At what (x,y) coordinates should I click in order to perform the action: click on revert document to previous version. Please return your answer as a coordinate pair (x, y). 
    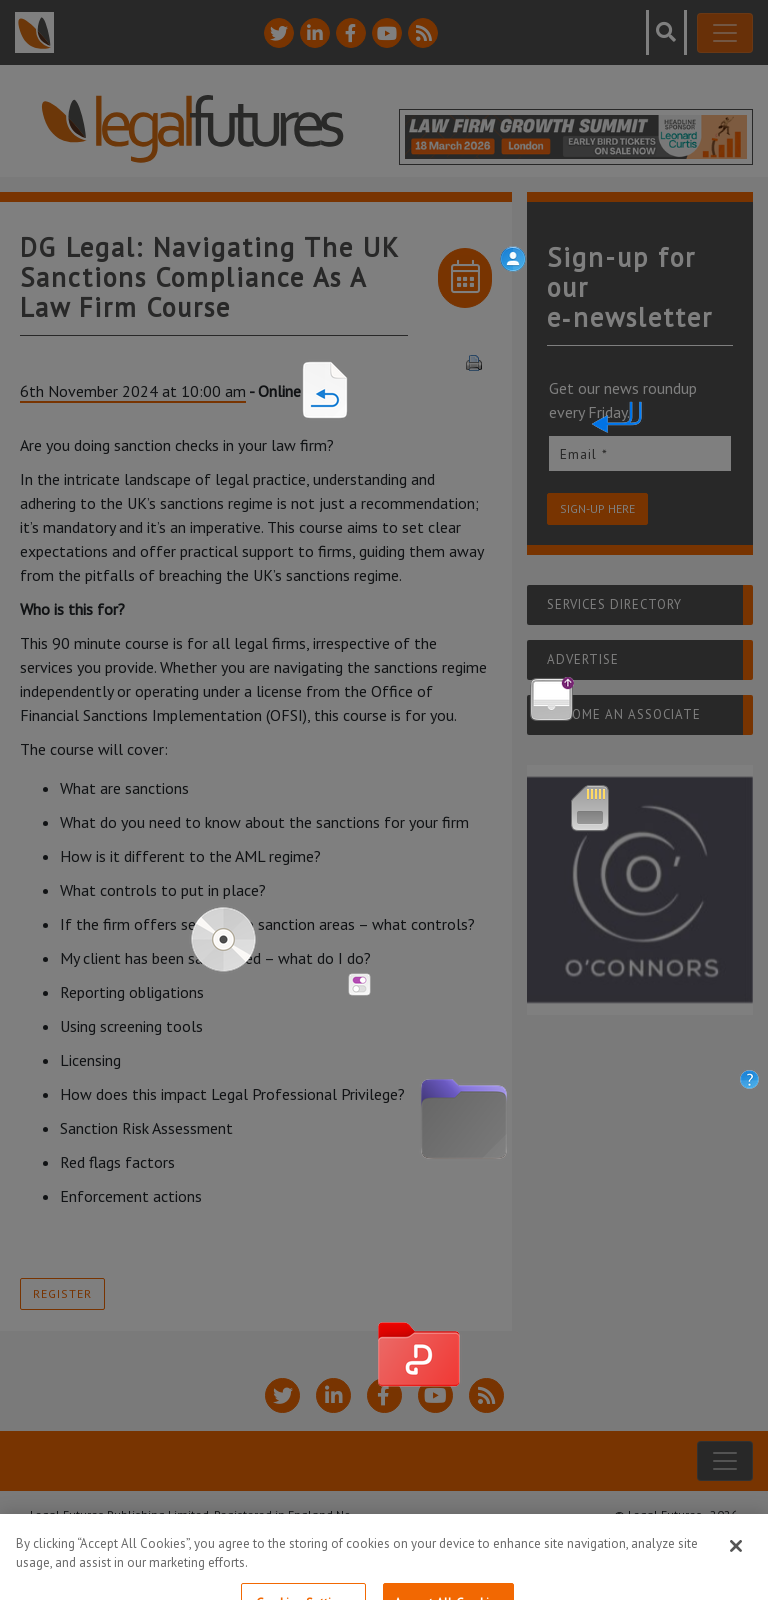
    Looking at the image, I should click on (325, 390).